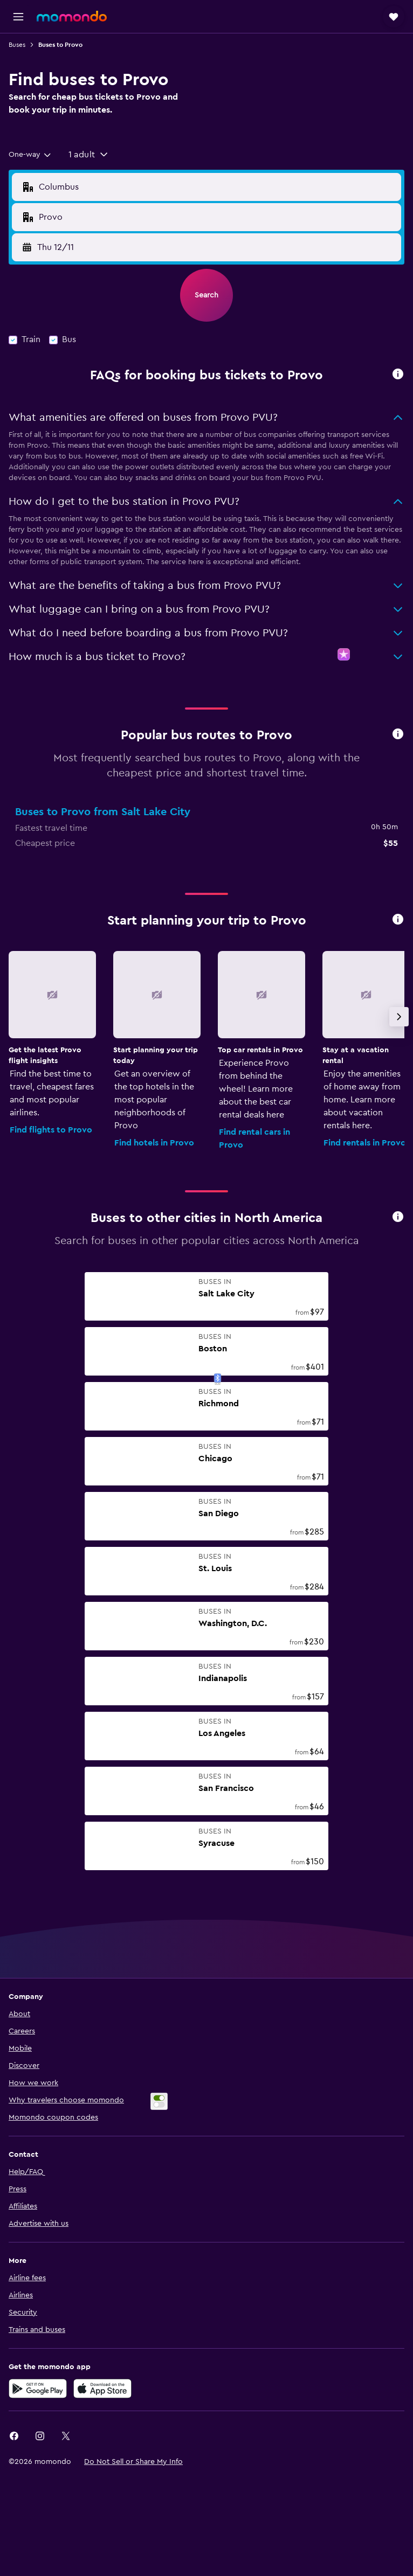  I want to click on open the iTunes Store app, so click(343, 654).